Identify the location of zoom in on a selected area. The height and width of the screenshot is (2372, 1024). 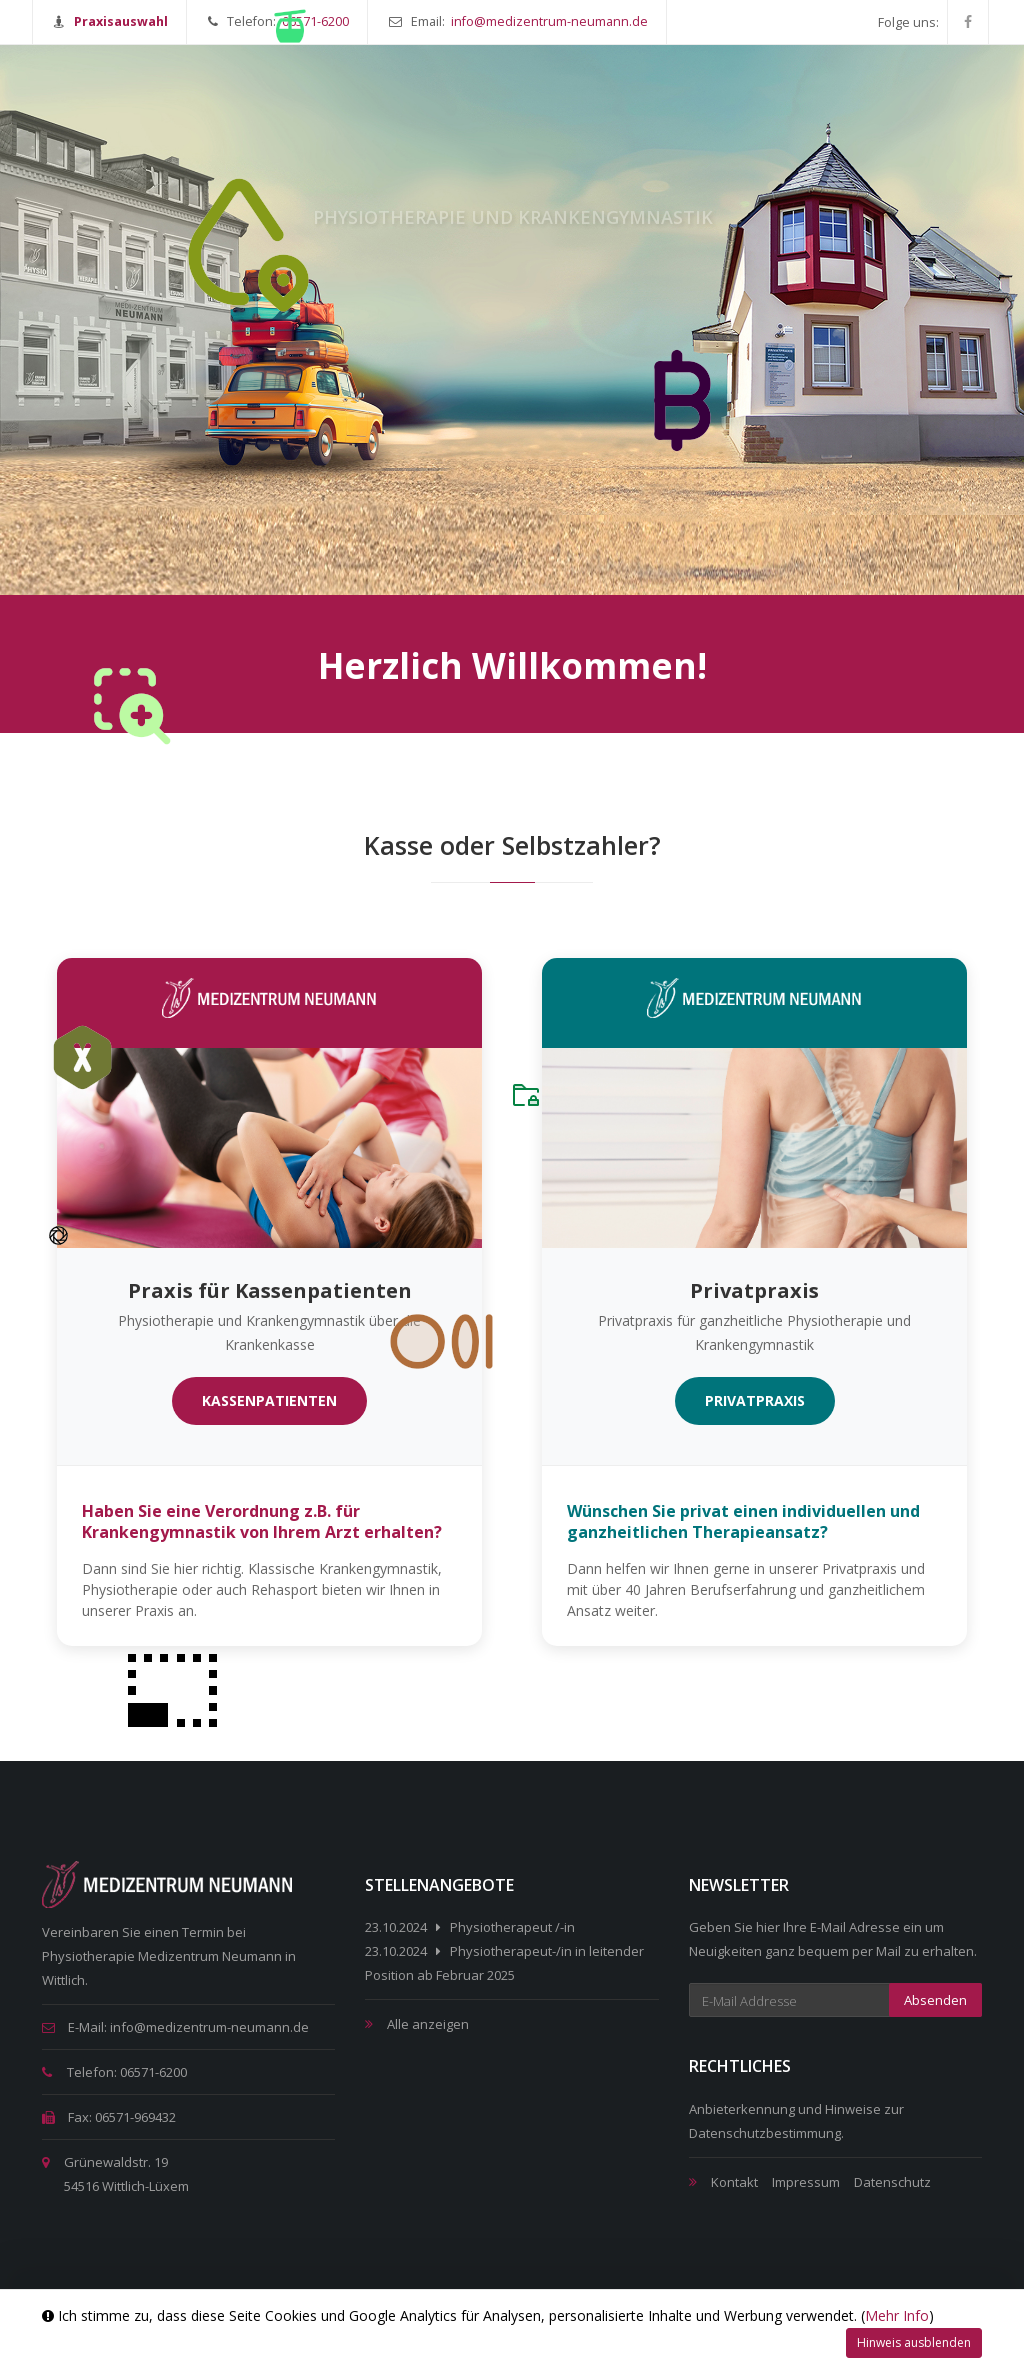
(130, 704).